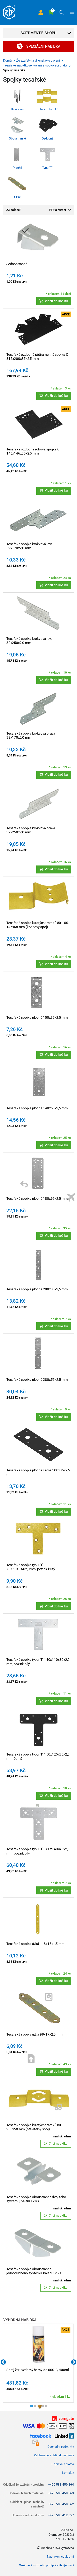  What do you see at coordinates (58, 2107) in the screenshot?
I see `open your music folder` at bounding box center [58, 2107].